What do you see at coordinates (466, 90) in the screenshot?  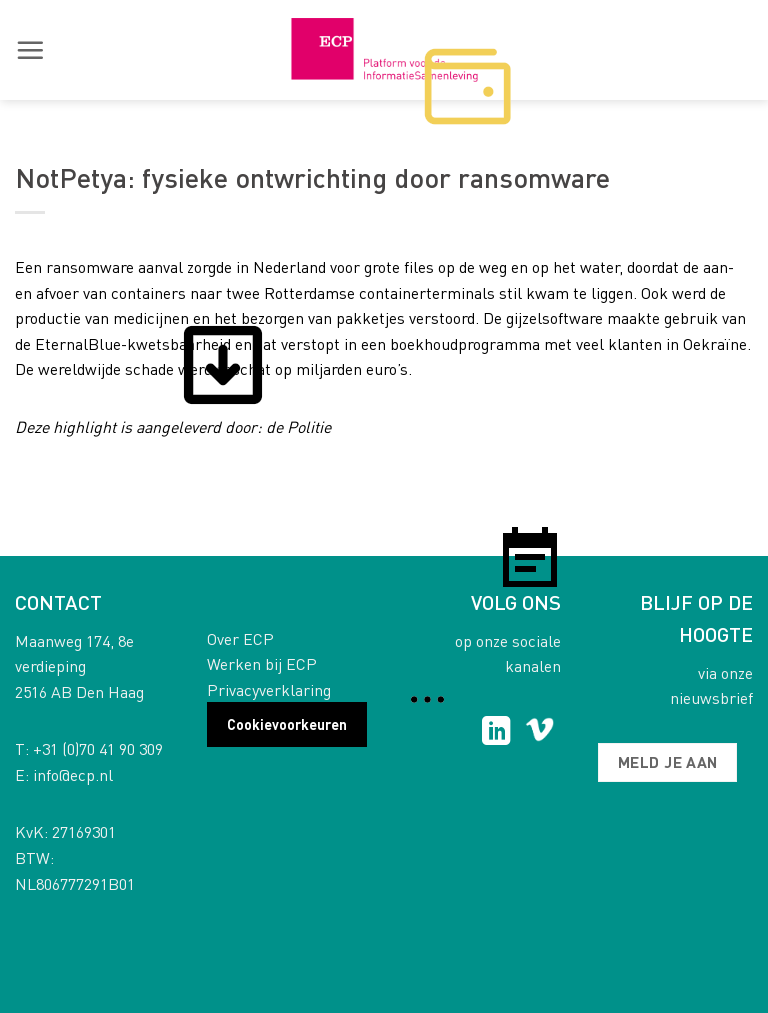 I see `access your wallet or payment methods` at bounding box center [466, 90].